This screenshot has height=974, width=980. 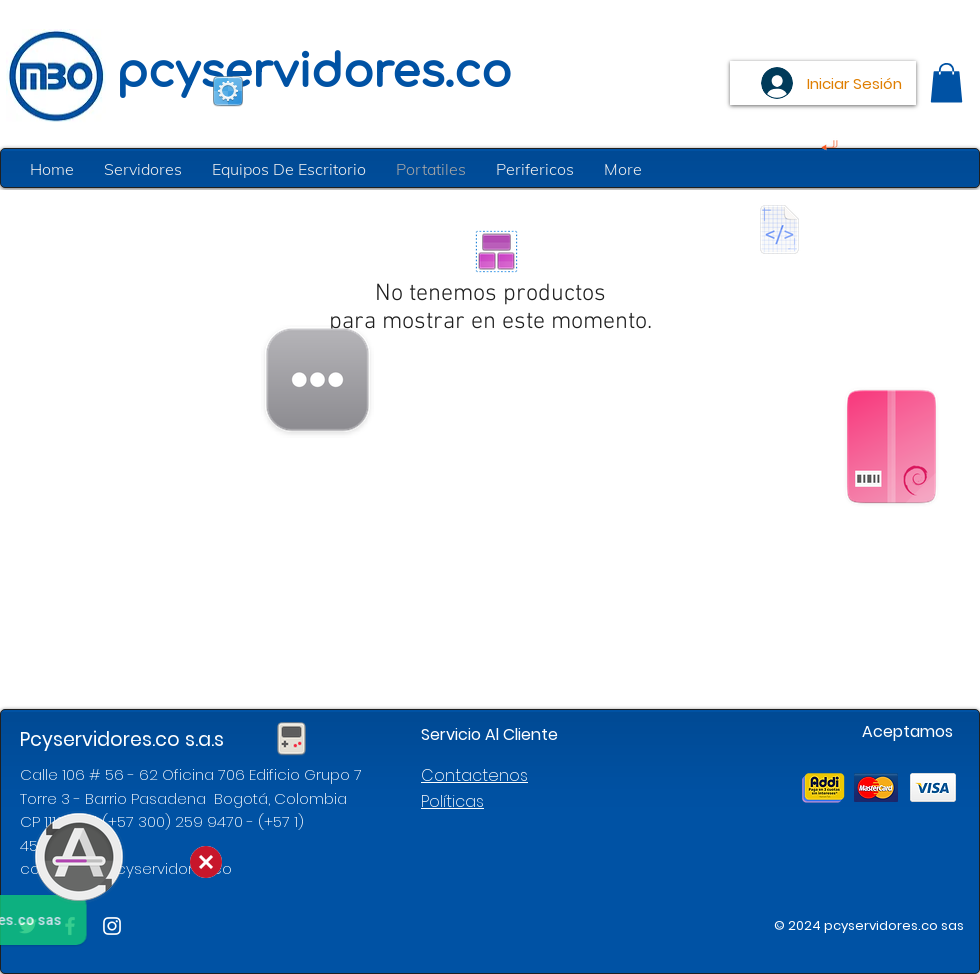 I want to click on reply all to an email message, so click(x=829, y=144).